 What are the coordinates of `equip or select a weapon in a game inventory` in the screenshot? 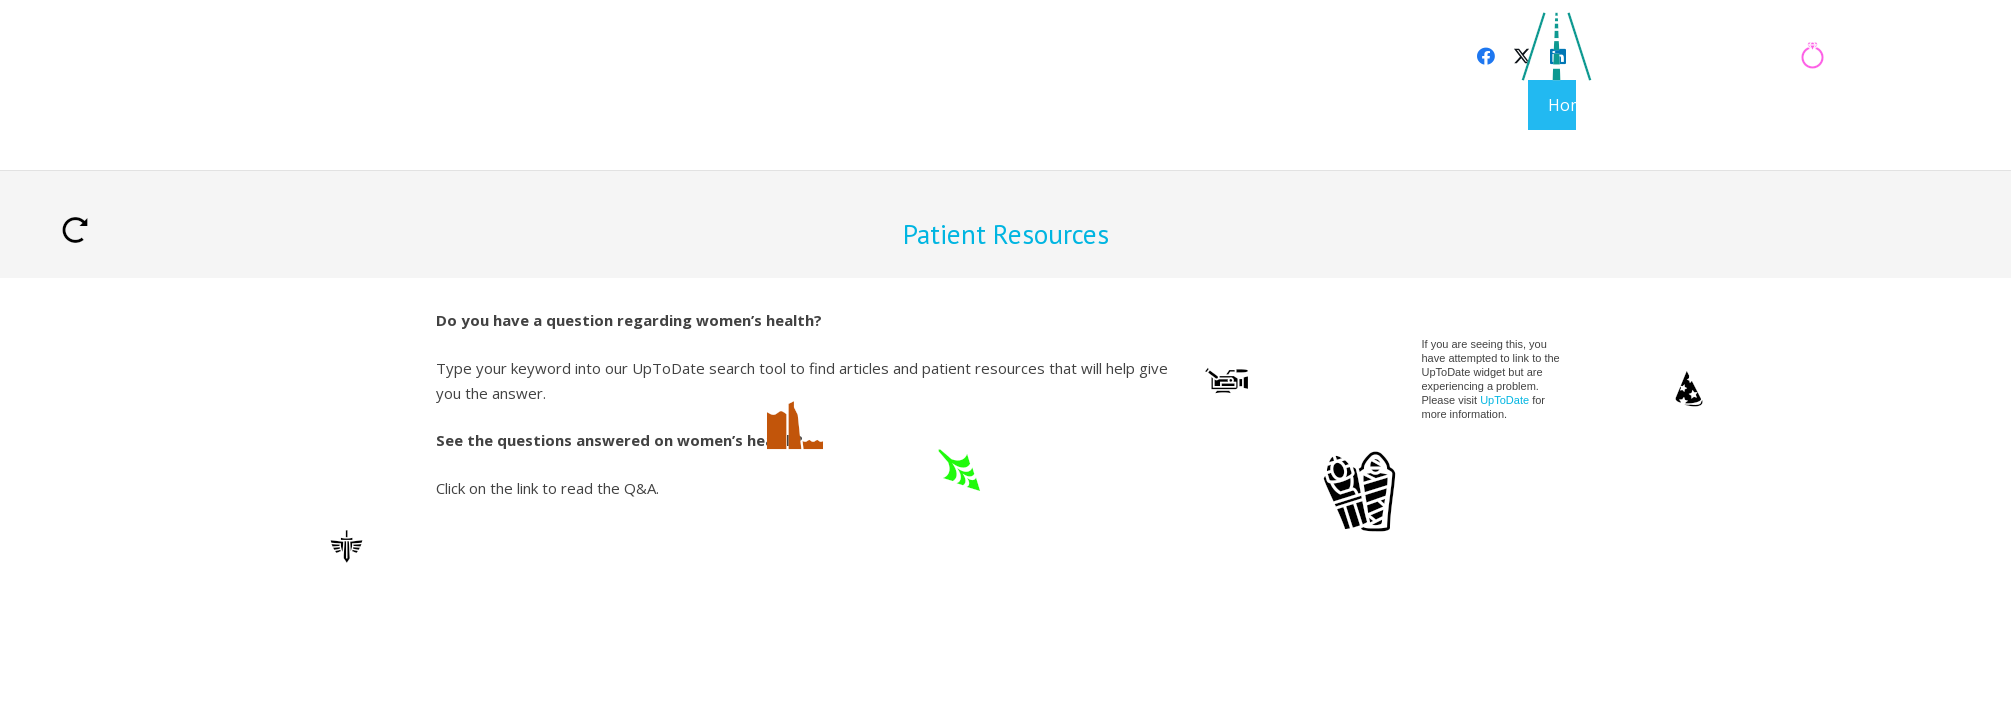 It's located at (346, 546).